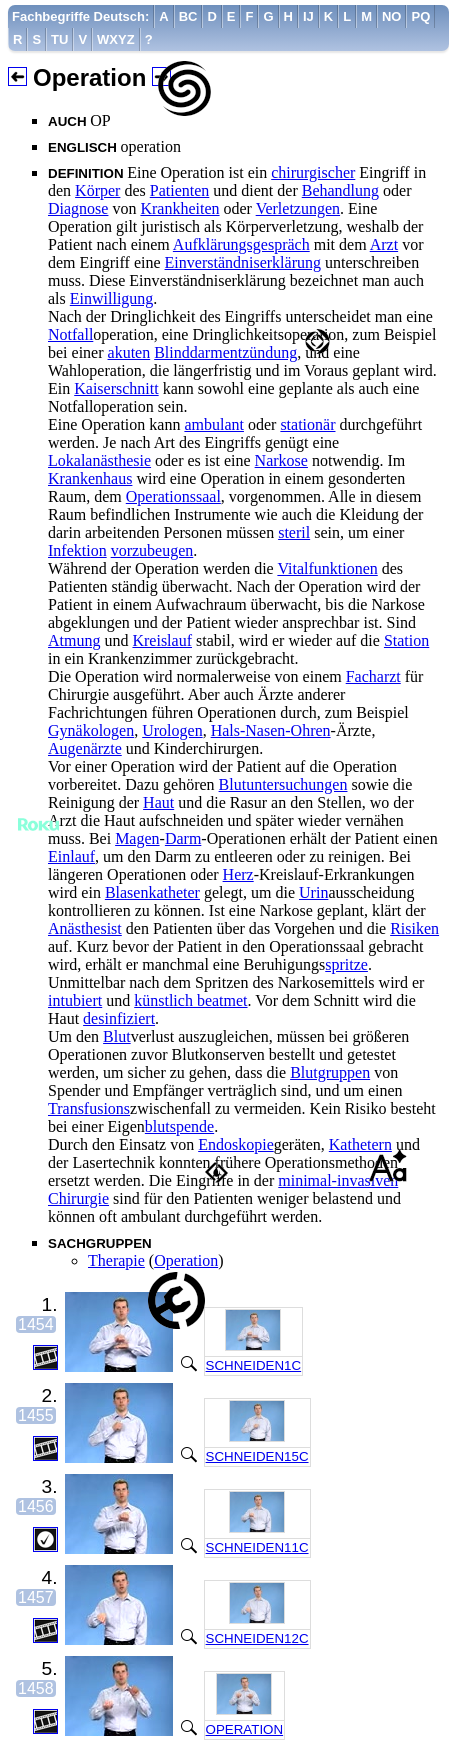 The width and height of the screenshot is (449, 1754). I want to click on open the Roku app, so click(38, 824).